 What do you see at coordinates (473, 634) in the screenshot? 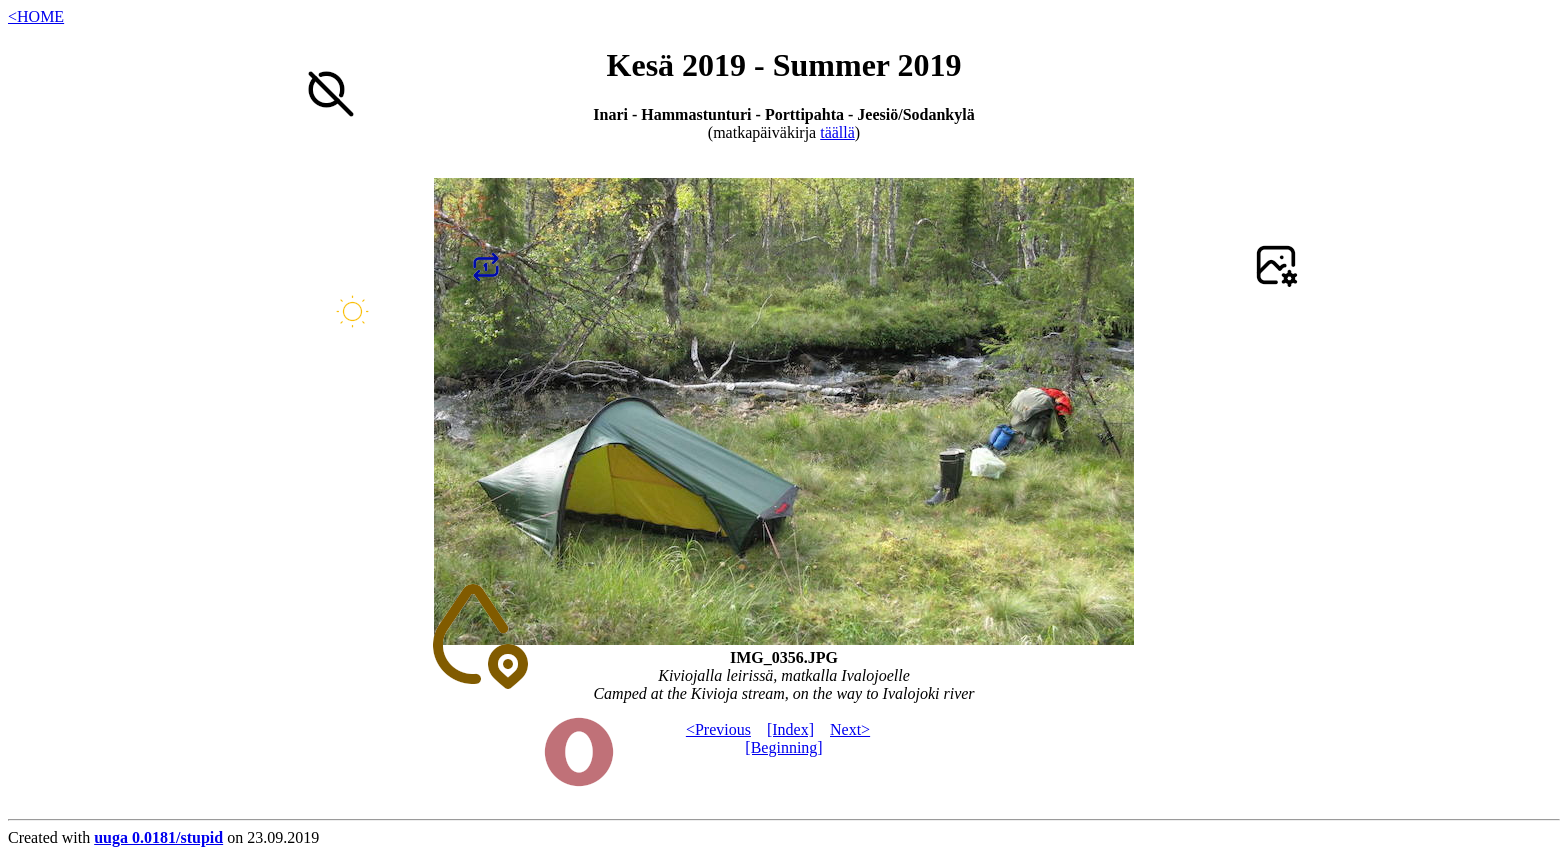
I see `view water source location` at bounding box center [473, 634].